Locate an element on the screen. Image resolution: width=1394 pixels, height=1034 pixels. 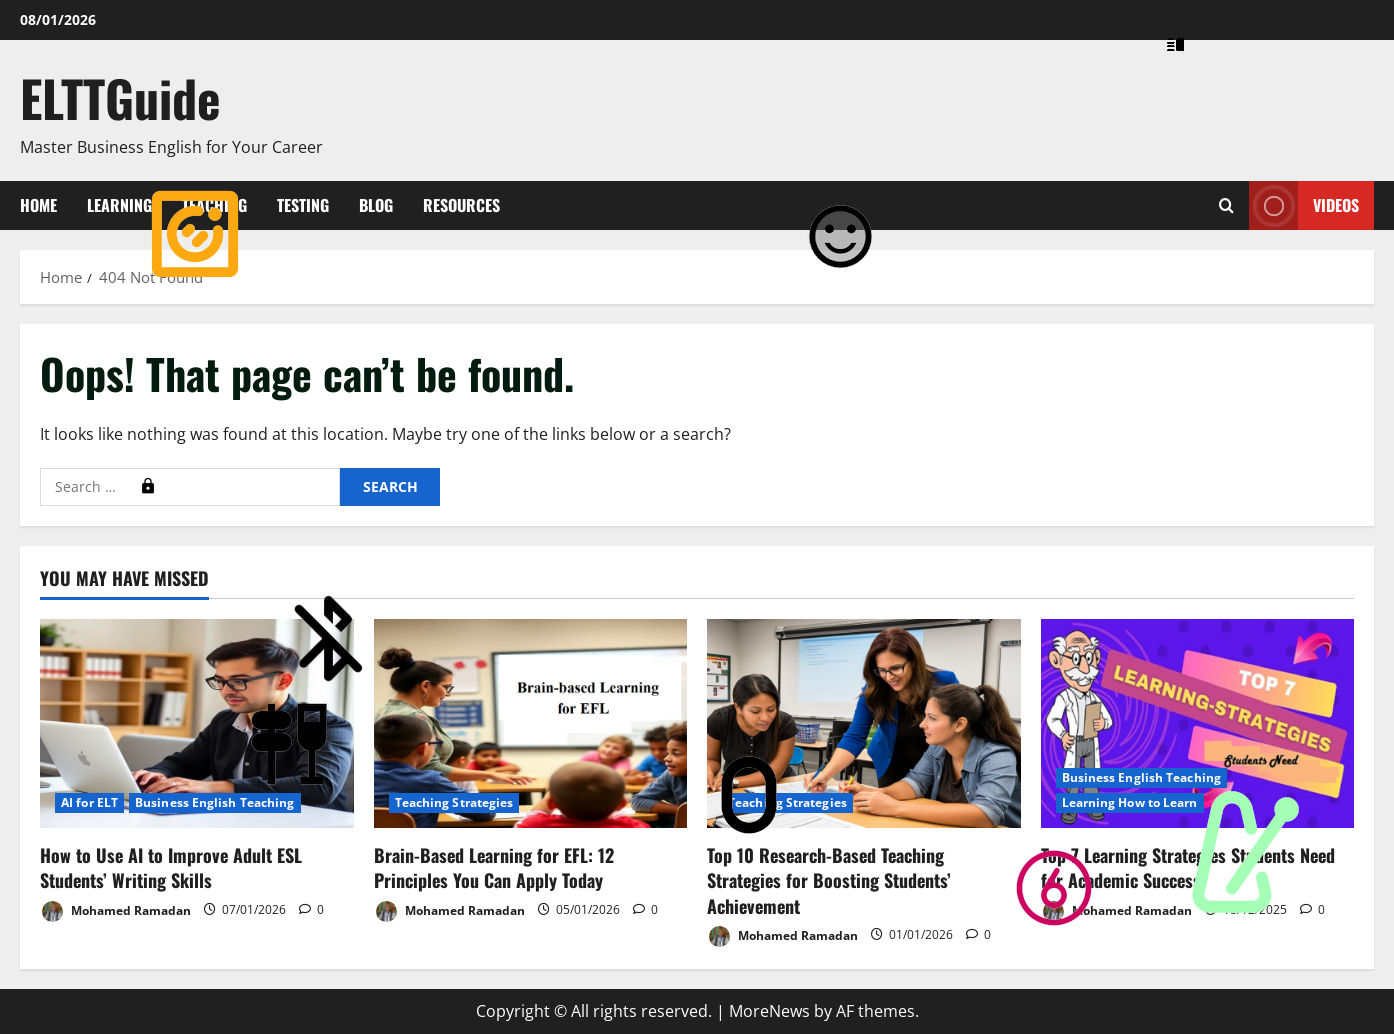
indicates step six in a multi-step process is located at coordinates (1054, 888).